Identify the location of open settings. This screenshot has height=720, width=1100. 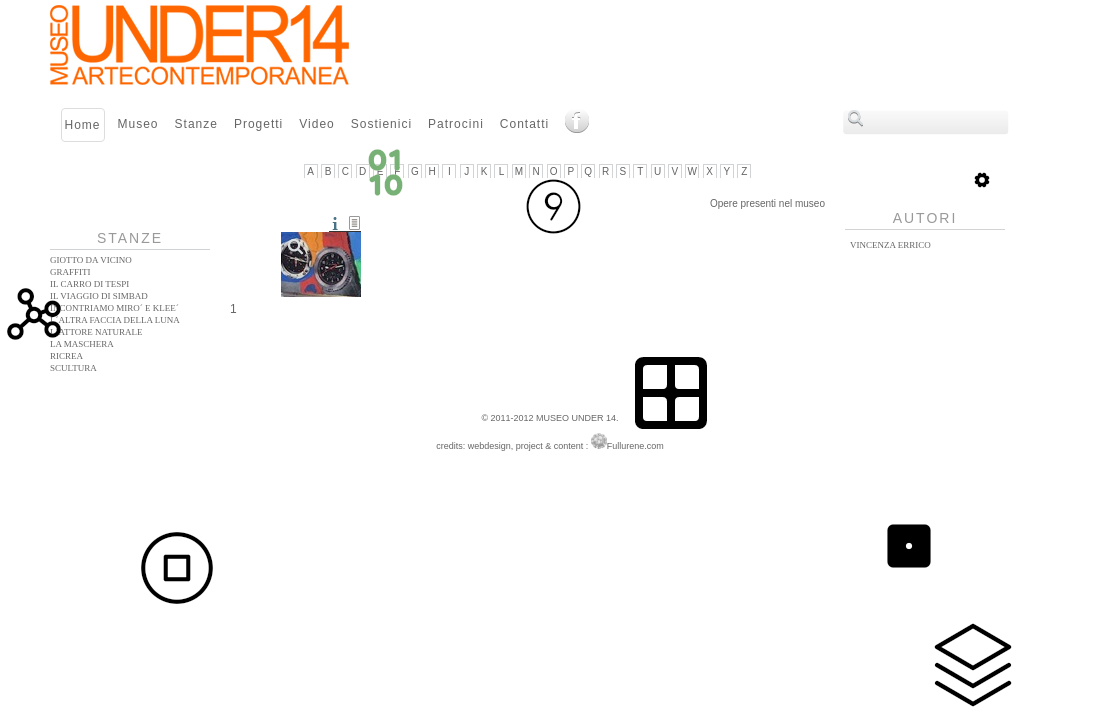
(982, 180).